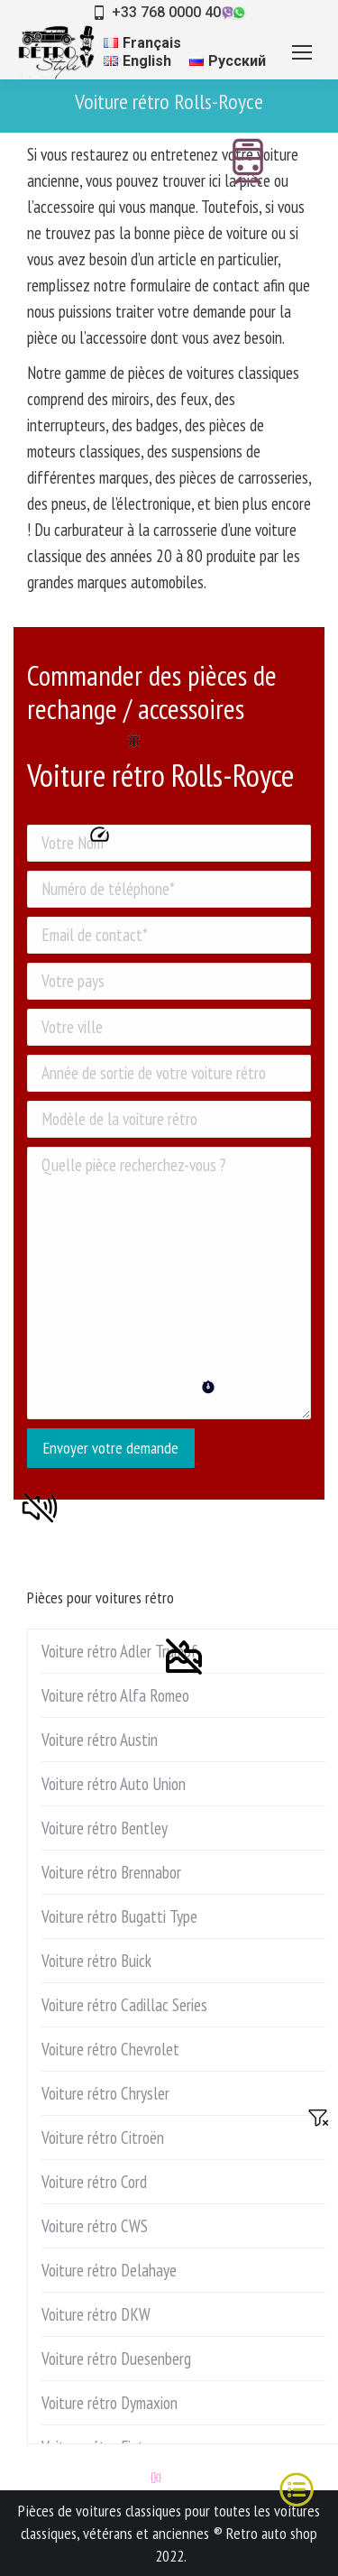  Describe the element at coordinates (297, 2489) in the screenshot. I see `view list or menu options` at that location.